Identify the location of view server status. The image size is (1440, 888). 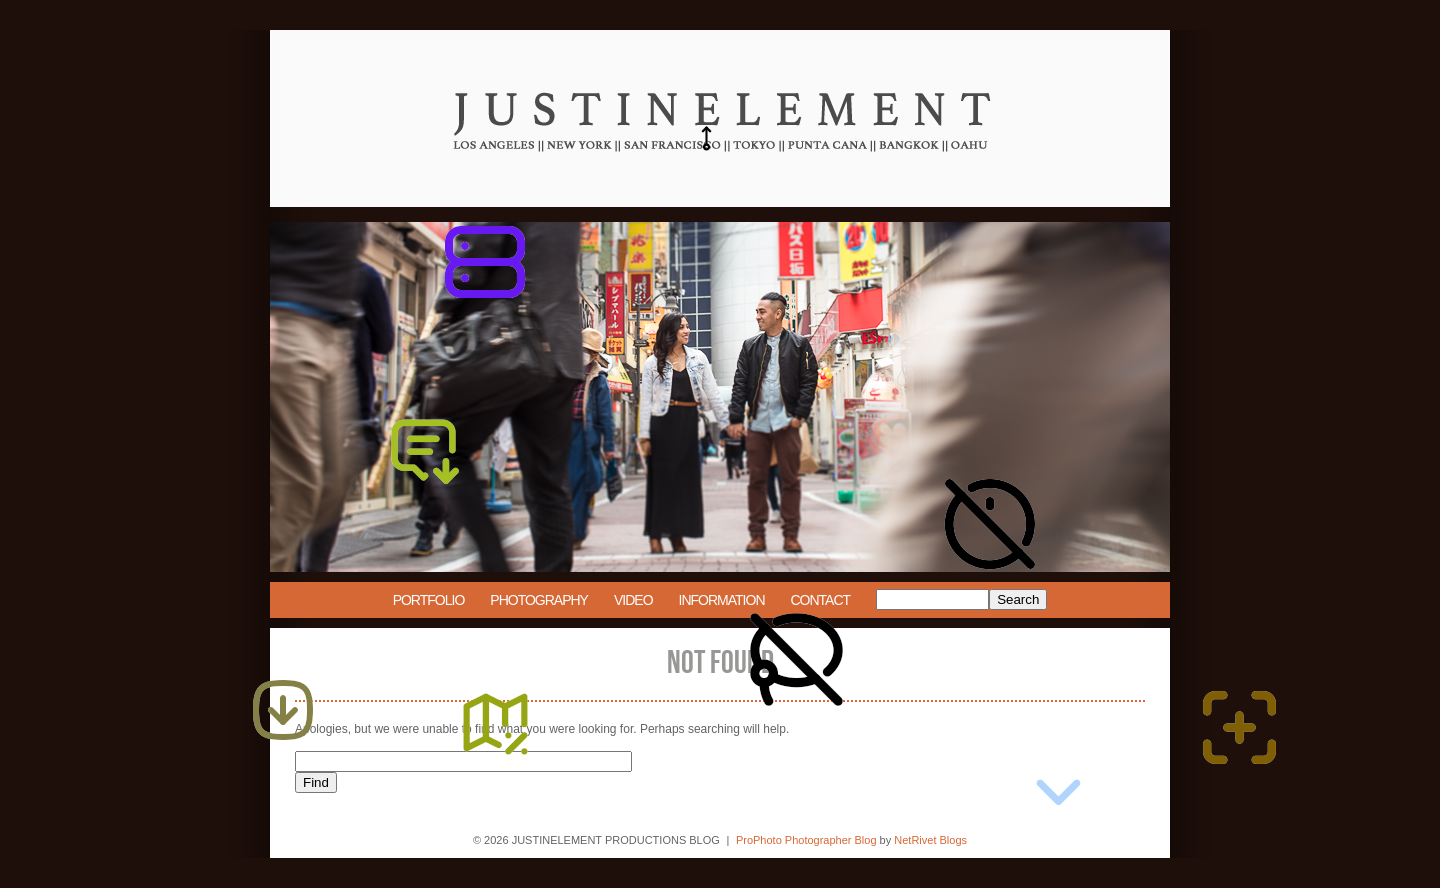
(485, 262).